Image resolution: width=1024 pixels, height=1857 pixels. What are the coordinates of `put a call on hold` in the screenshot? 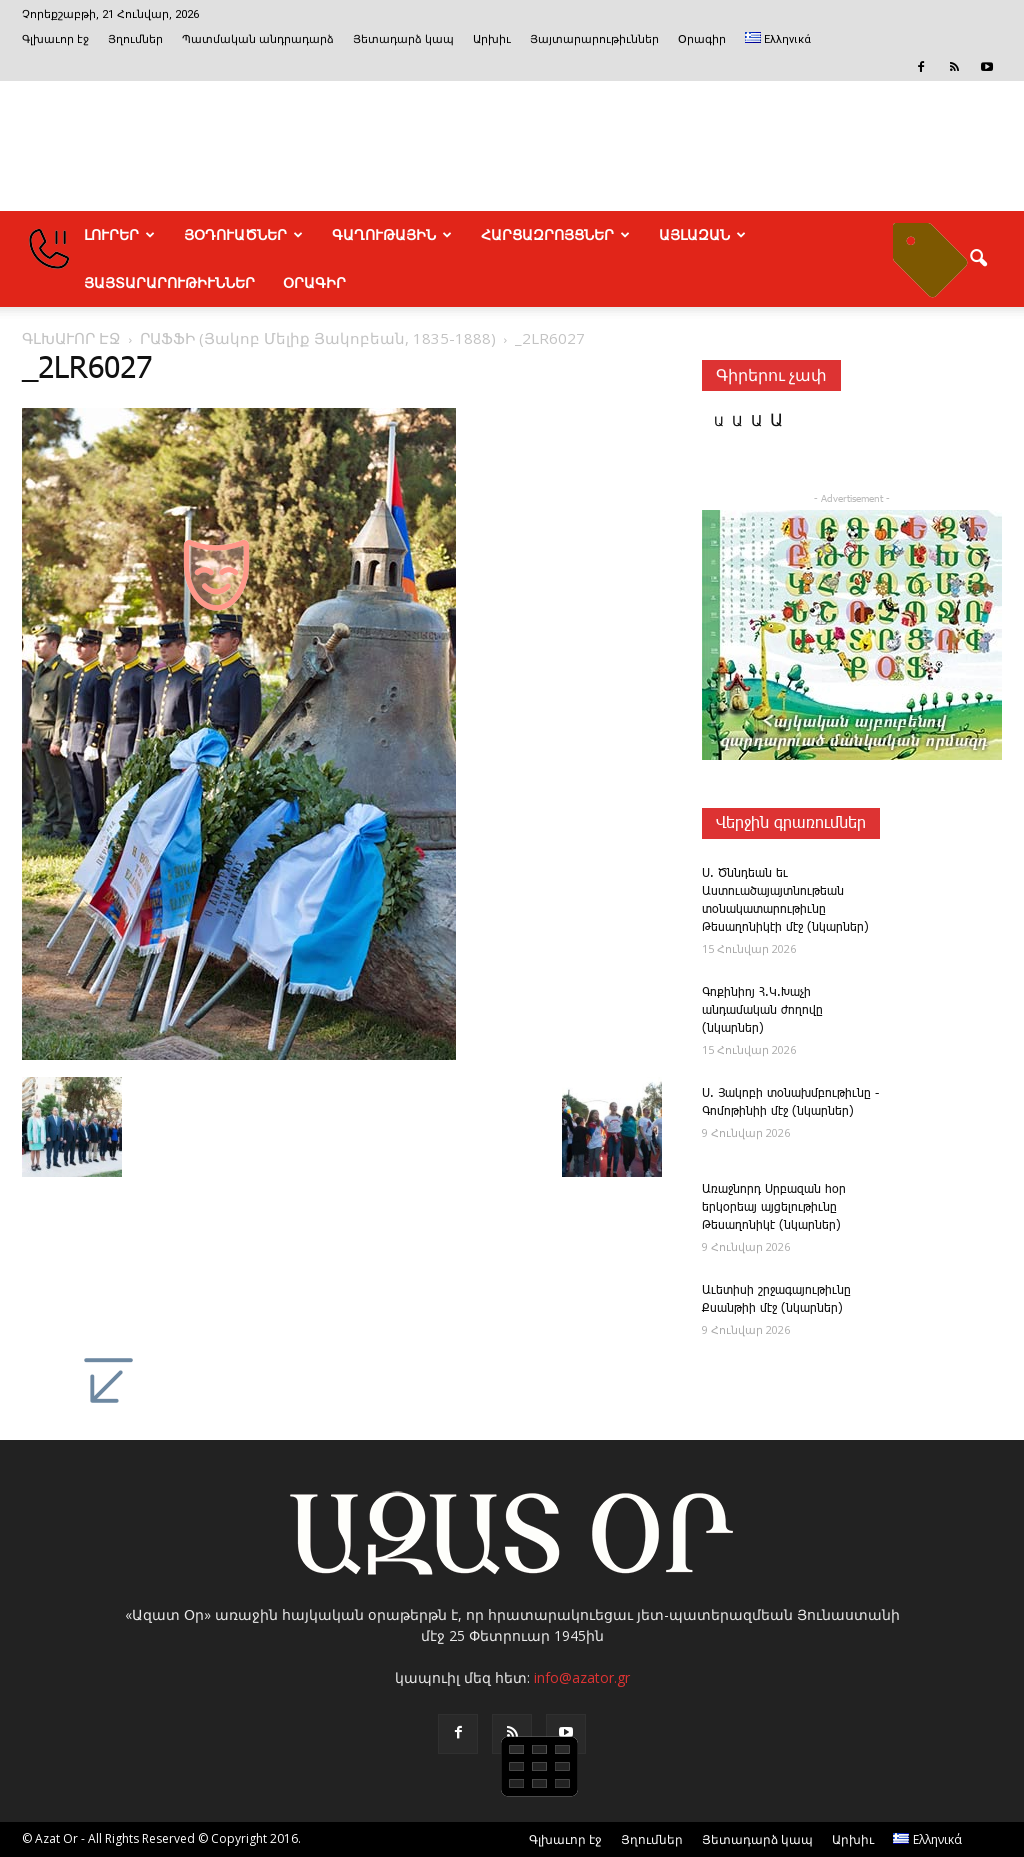 It's located at (50, 248).